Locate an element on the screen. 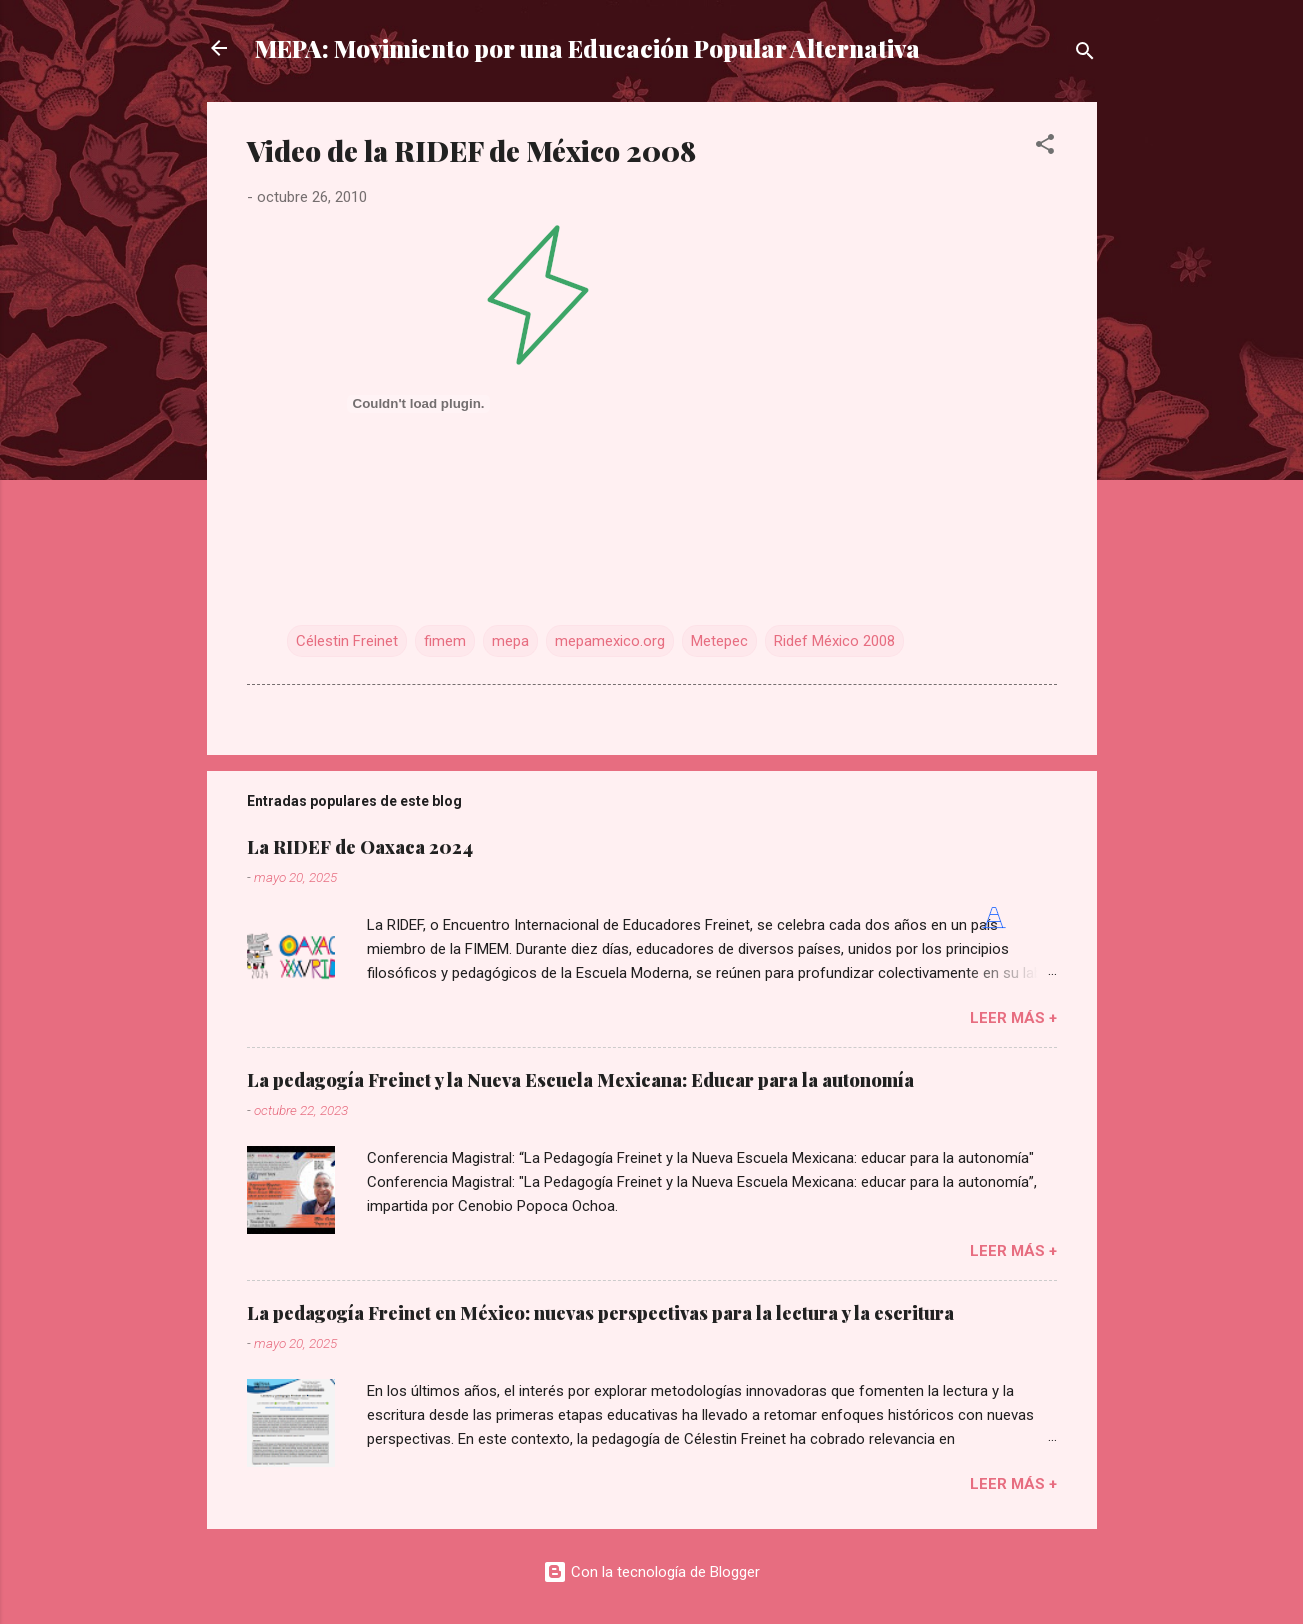 The image size is (1303, 1624). indicates an area under construction or maintenance is located at coordinates (994, 918).